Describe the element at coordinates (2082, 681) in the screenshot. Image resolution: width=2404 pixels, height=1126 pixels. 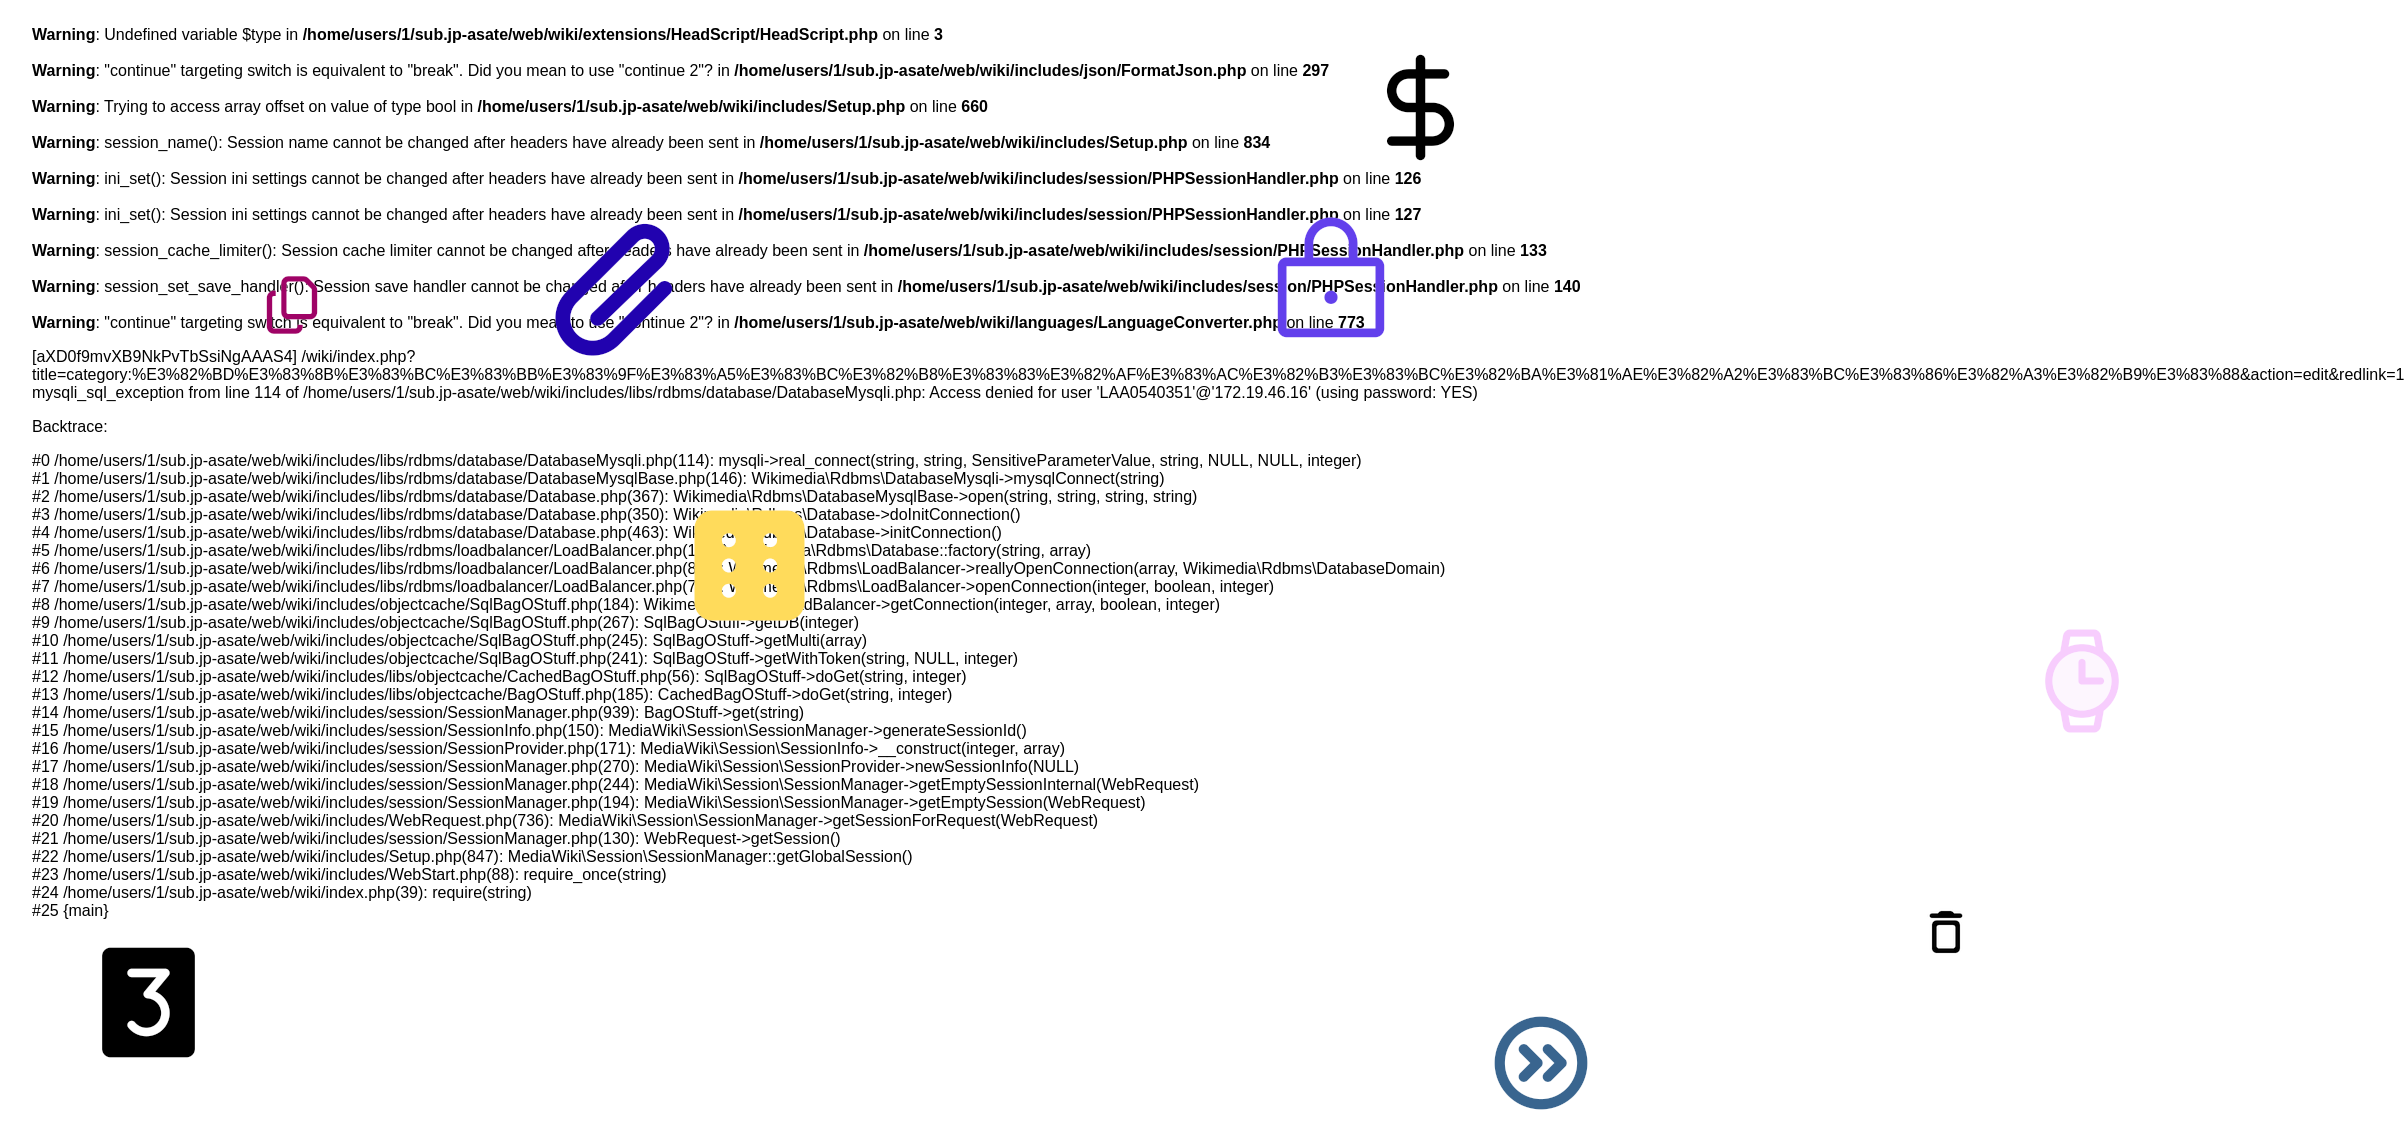
I see `view time or clock settings` at that location.